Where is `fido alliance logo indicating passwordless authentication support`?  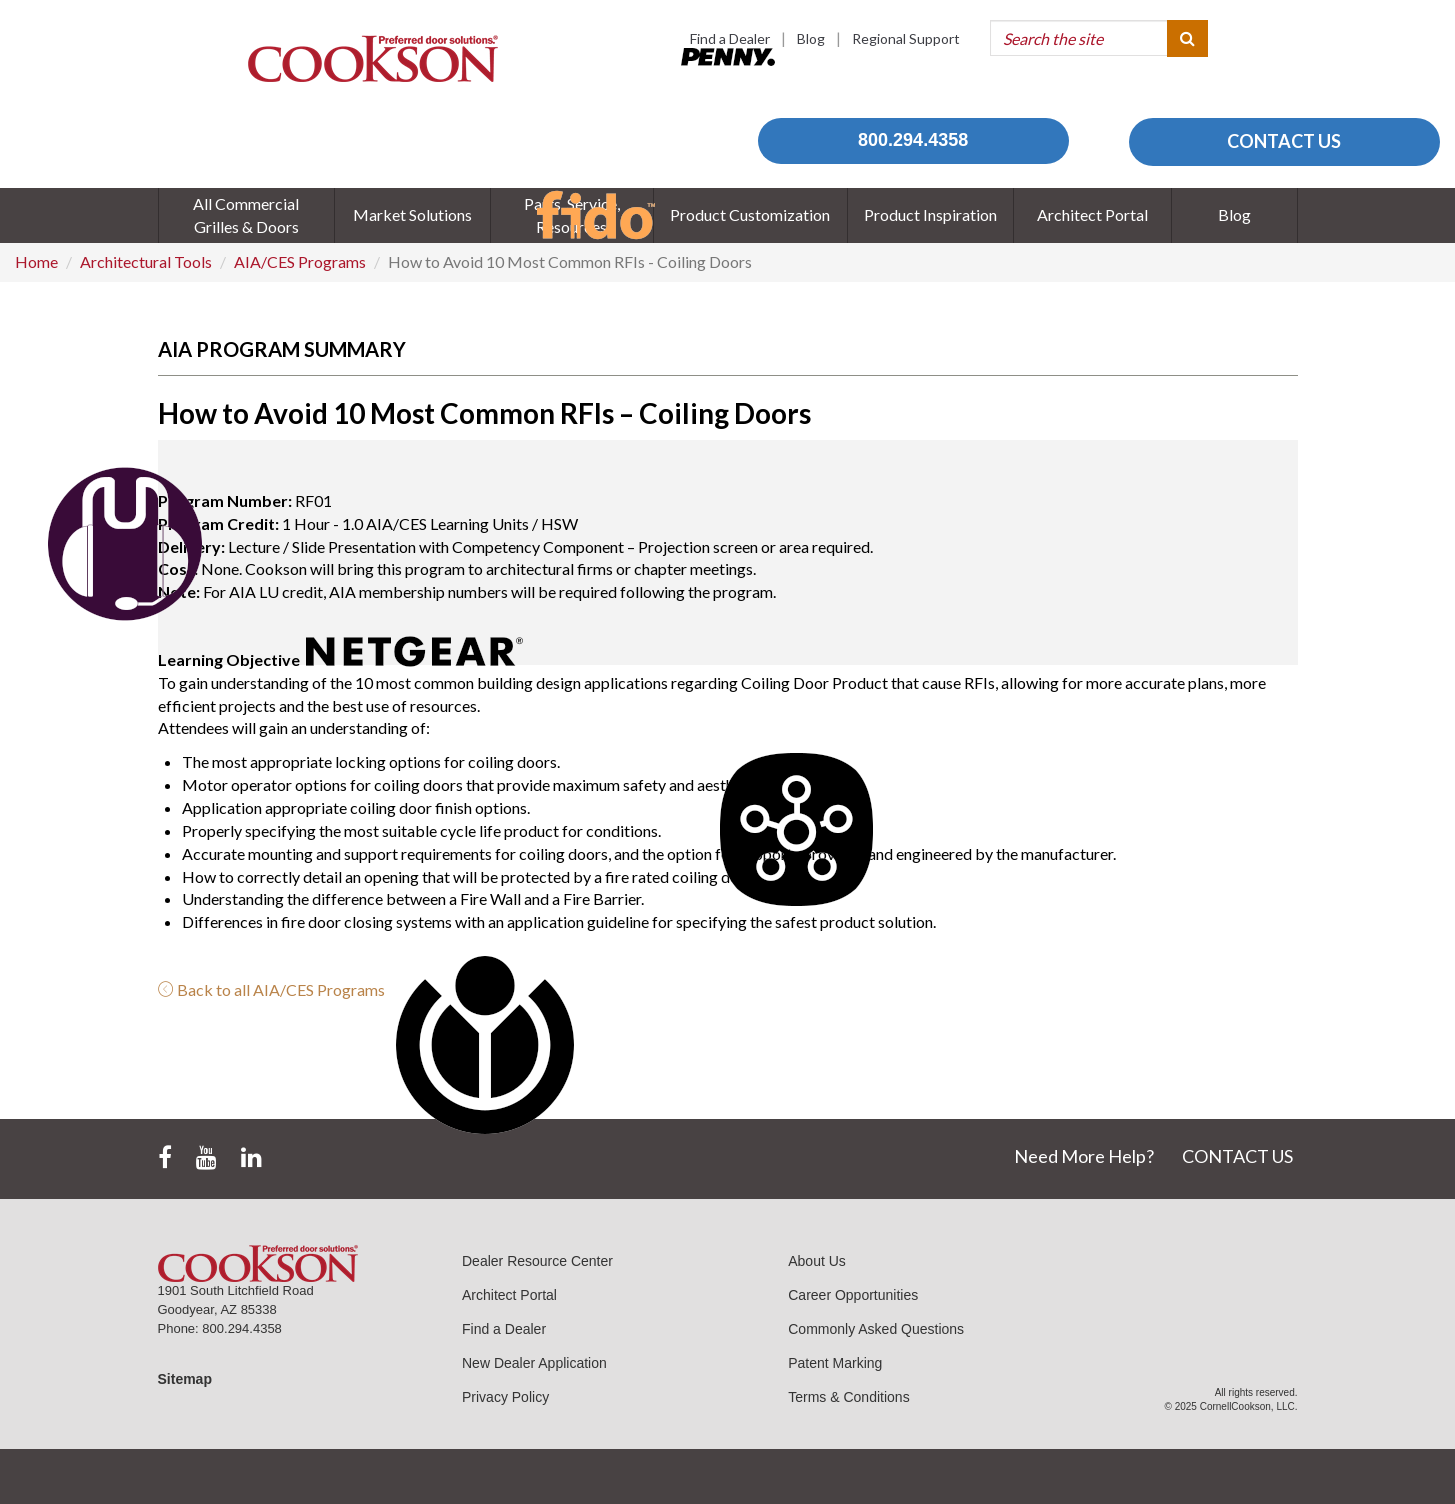 fido alliance logo indicating passwordless authentication support is located at coordinates (596, 215).